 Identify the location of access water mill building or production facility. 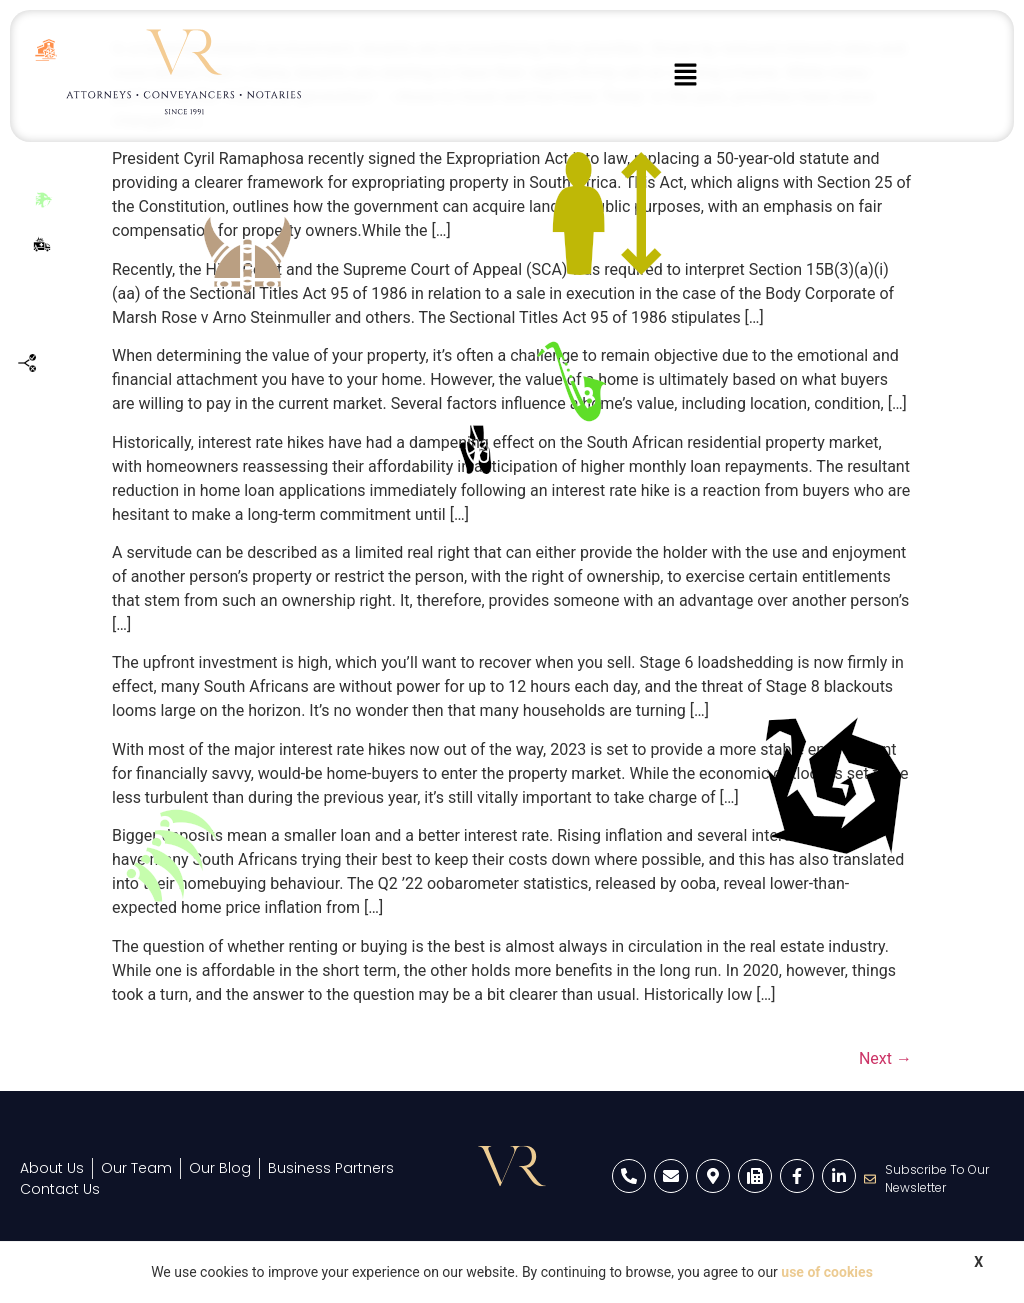
(46, 50).